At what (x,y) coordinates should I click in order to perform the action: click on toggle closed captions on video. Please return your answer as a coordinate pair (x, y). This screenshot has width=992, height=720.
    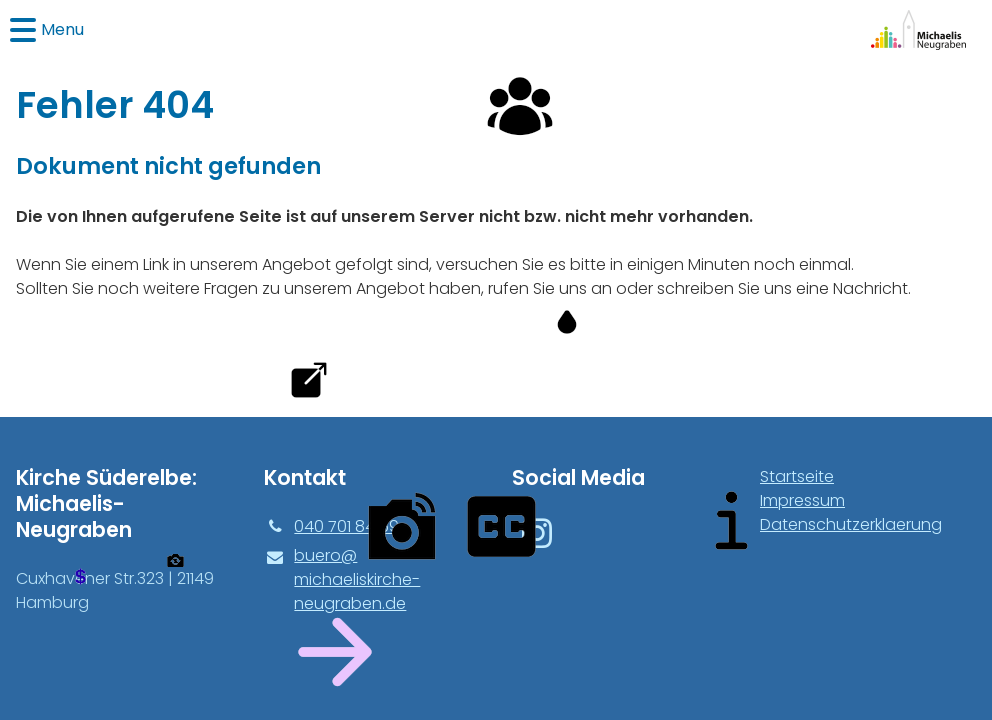
    Looking at the image, I should click on (501, 526).